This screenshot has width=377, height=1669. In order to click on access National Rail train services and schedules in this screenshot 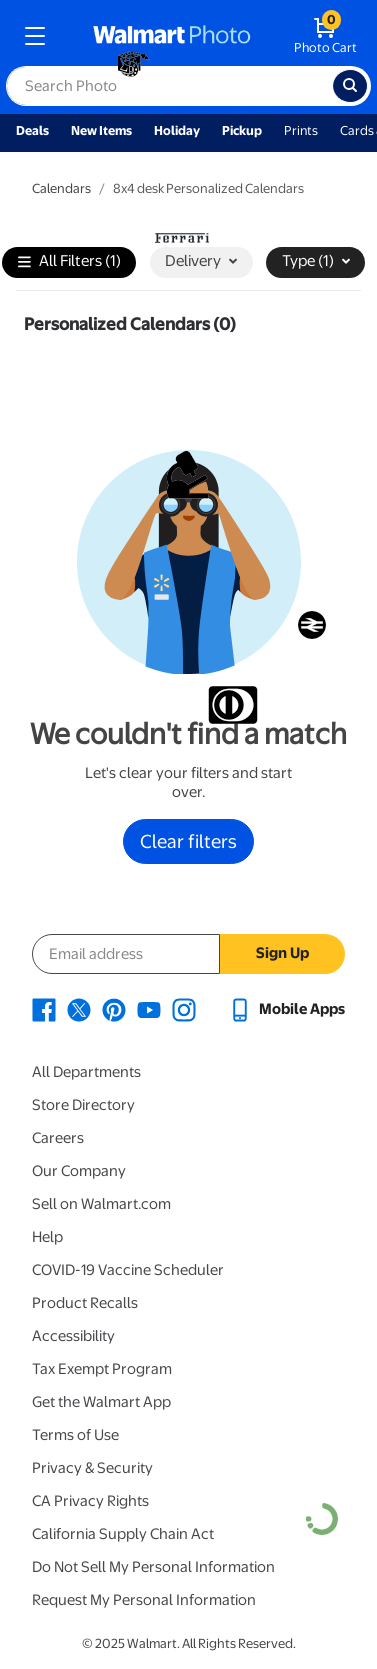, I will do `click(312, 625)`.